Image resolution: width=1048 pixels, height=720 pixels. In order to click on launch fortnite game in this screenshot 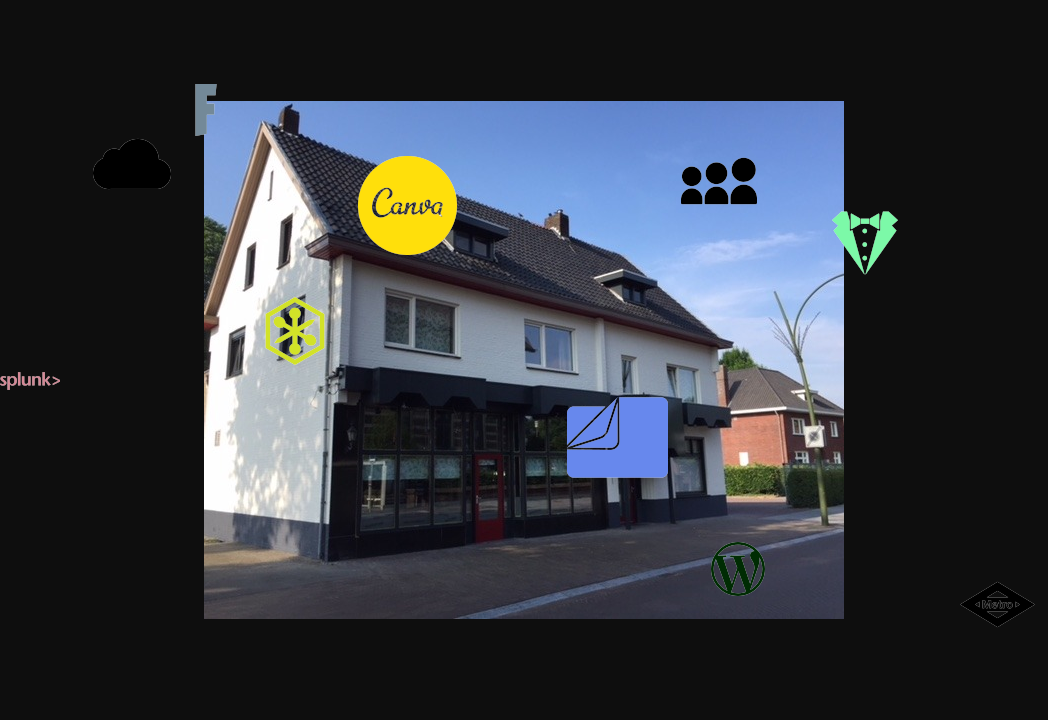, I will do `click(206, 110)`.